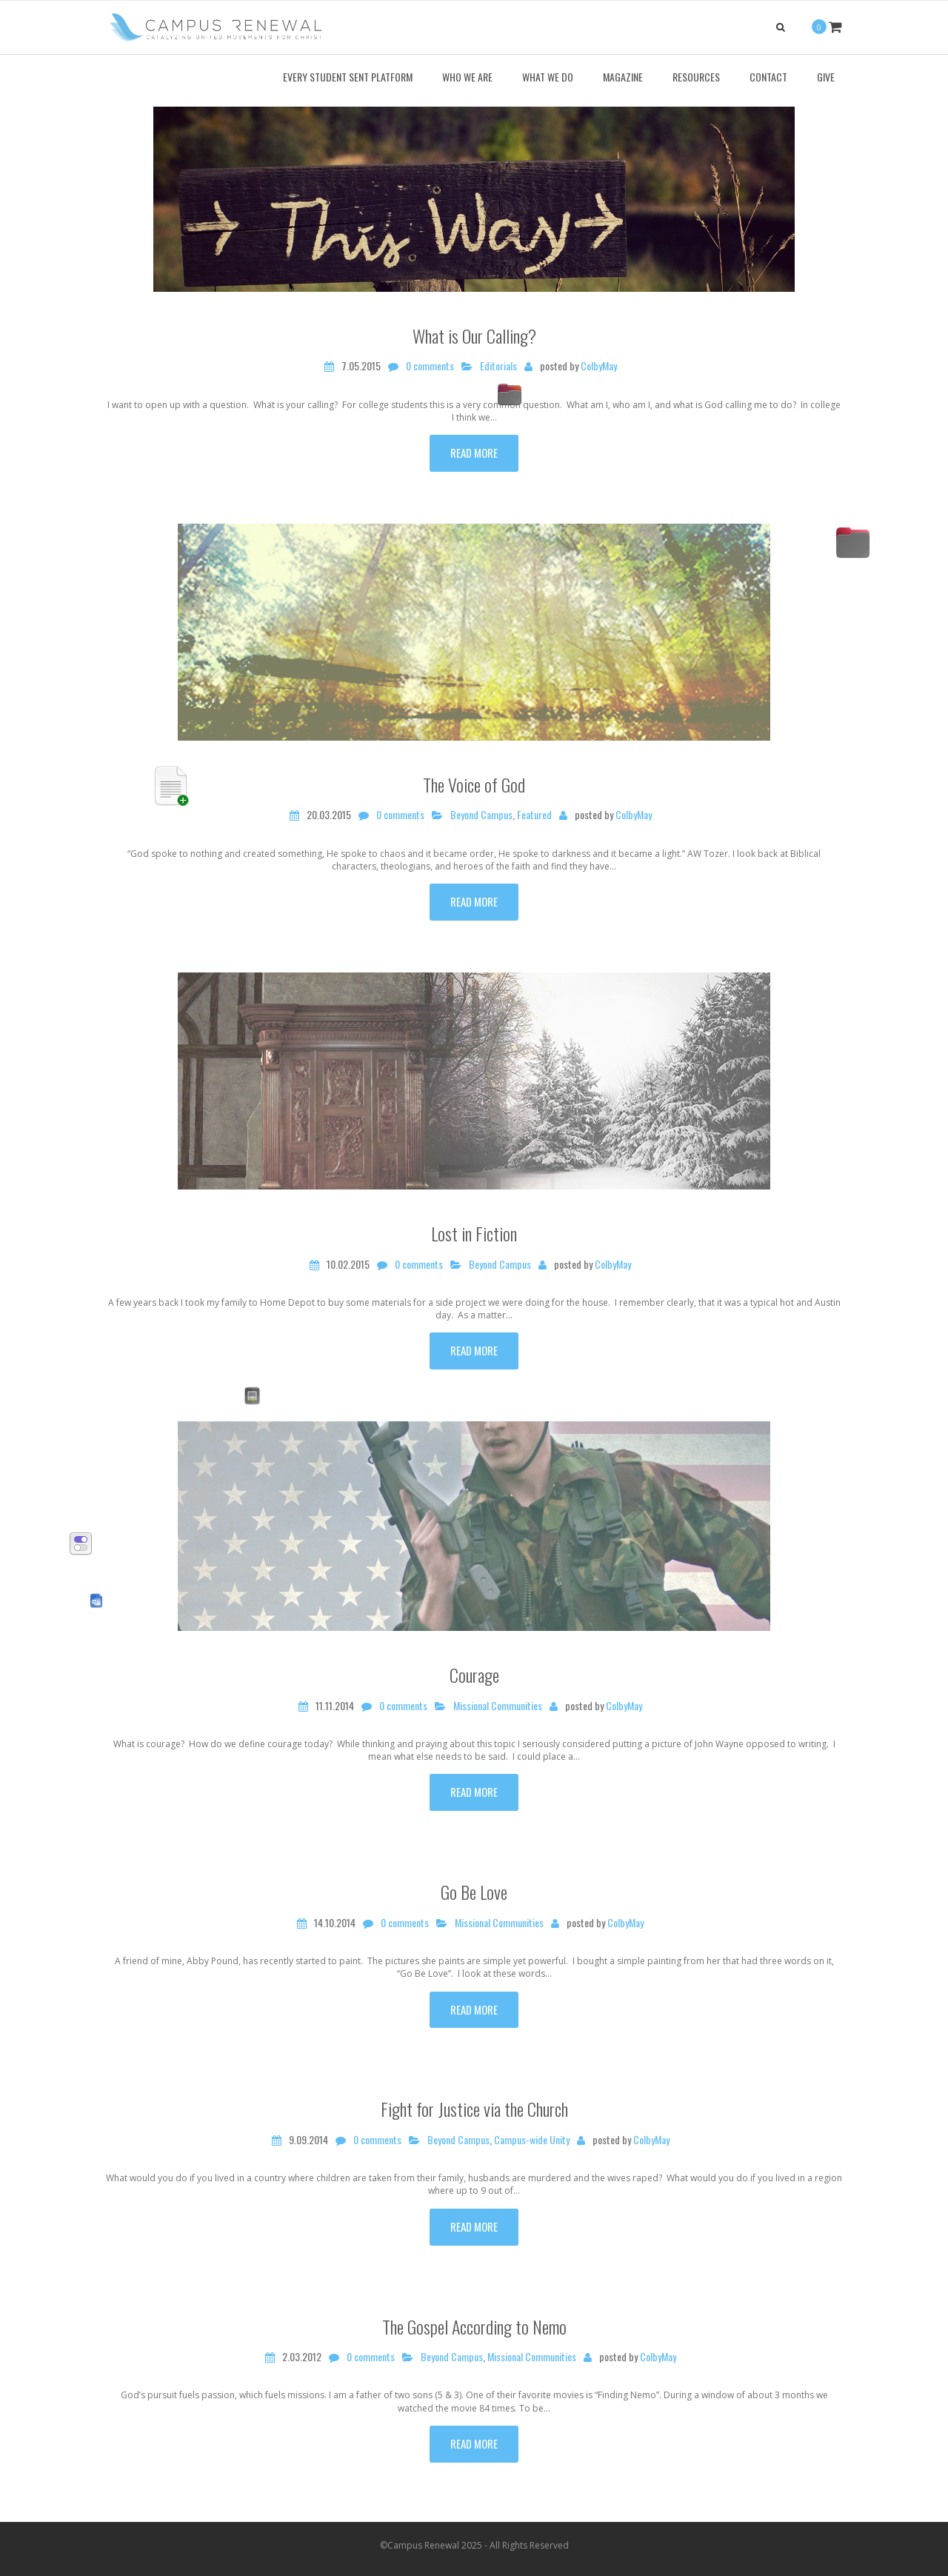 This screenshot has height=2576, width=948. What do you see at coordinates (852, 542) in the screenshot?
I see `open folder to view contents` at bounding box center [852, 542].